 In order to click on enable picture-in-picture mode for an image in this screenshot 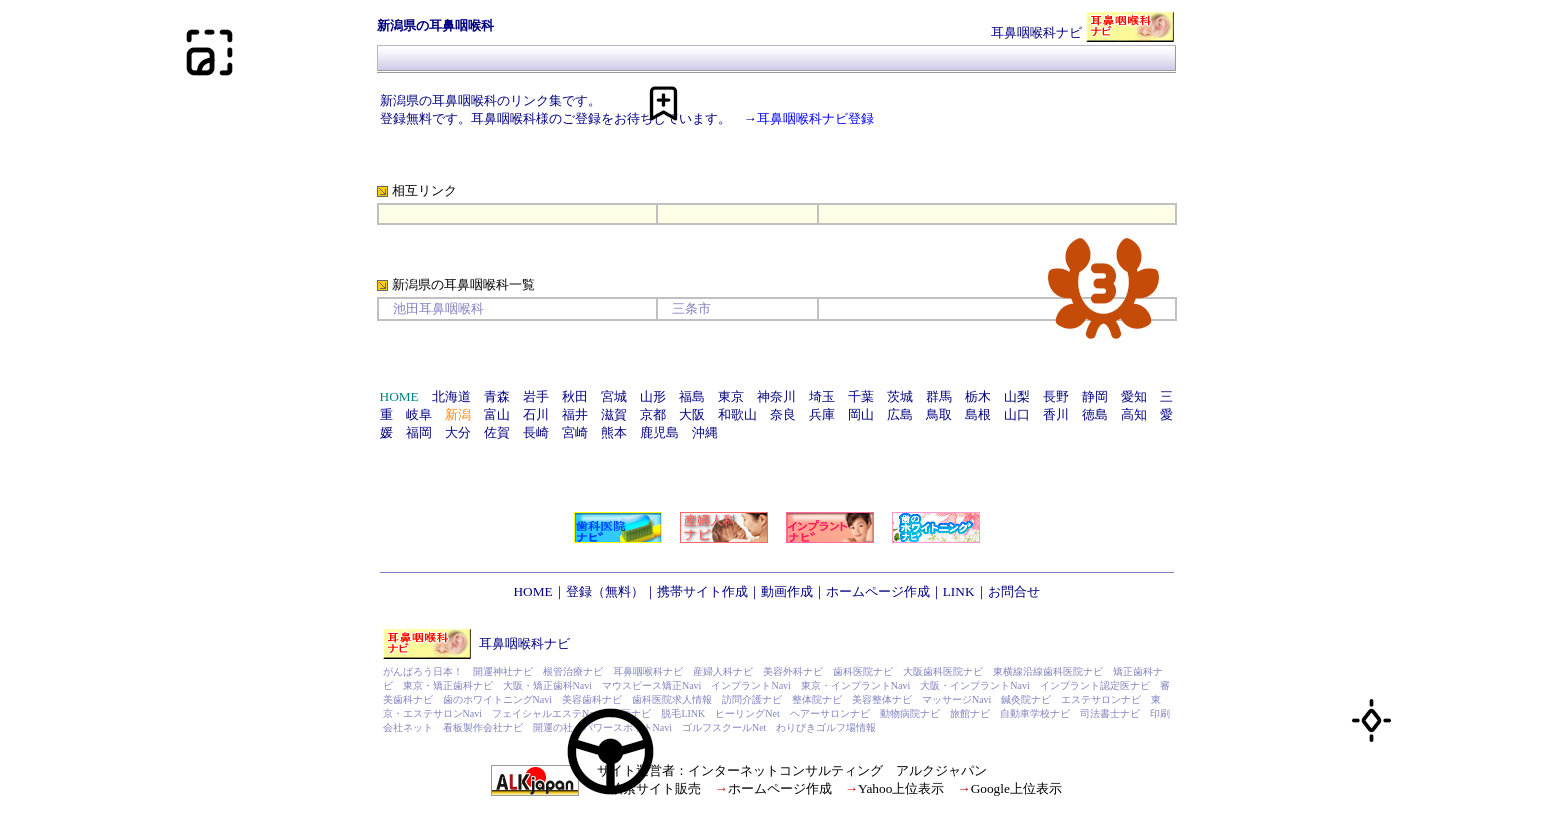, I will do `click(209, 52)`.